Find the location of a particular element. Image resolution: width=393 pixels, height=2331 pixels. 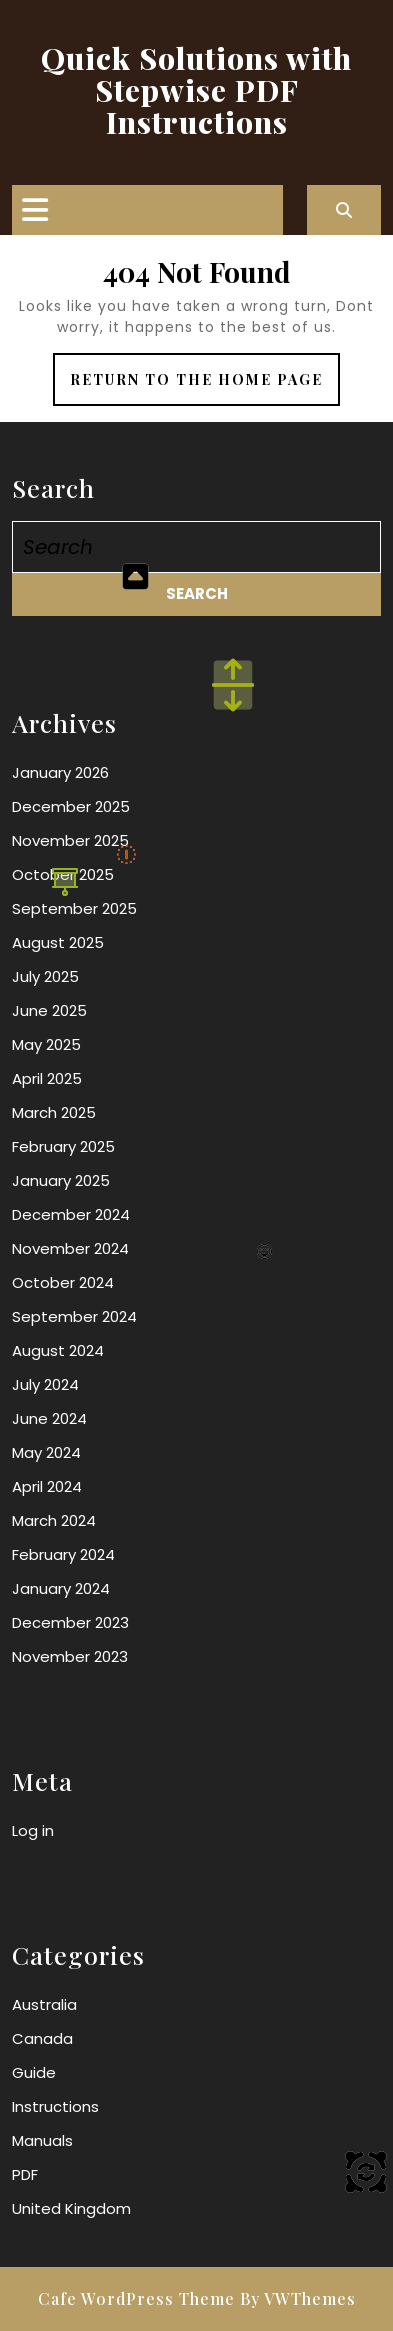

sync or refresh group members is located at coordinates (366, 2172).